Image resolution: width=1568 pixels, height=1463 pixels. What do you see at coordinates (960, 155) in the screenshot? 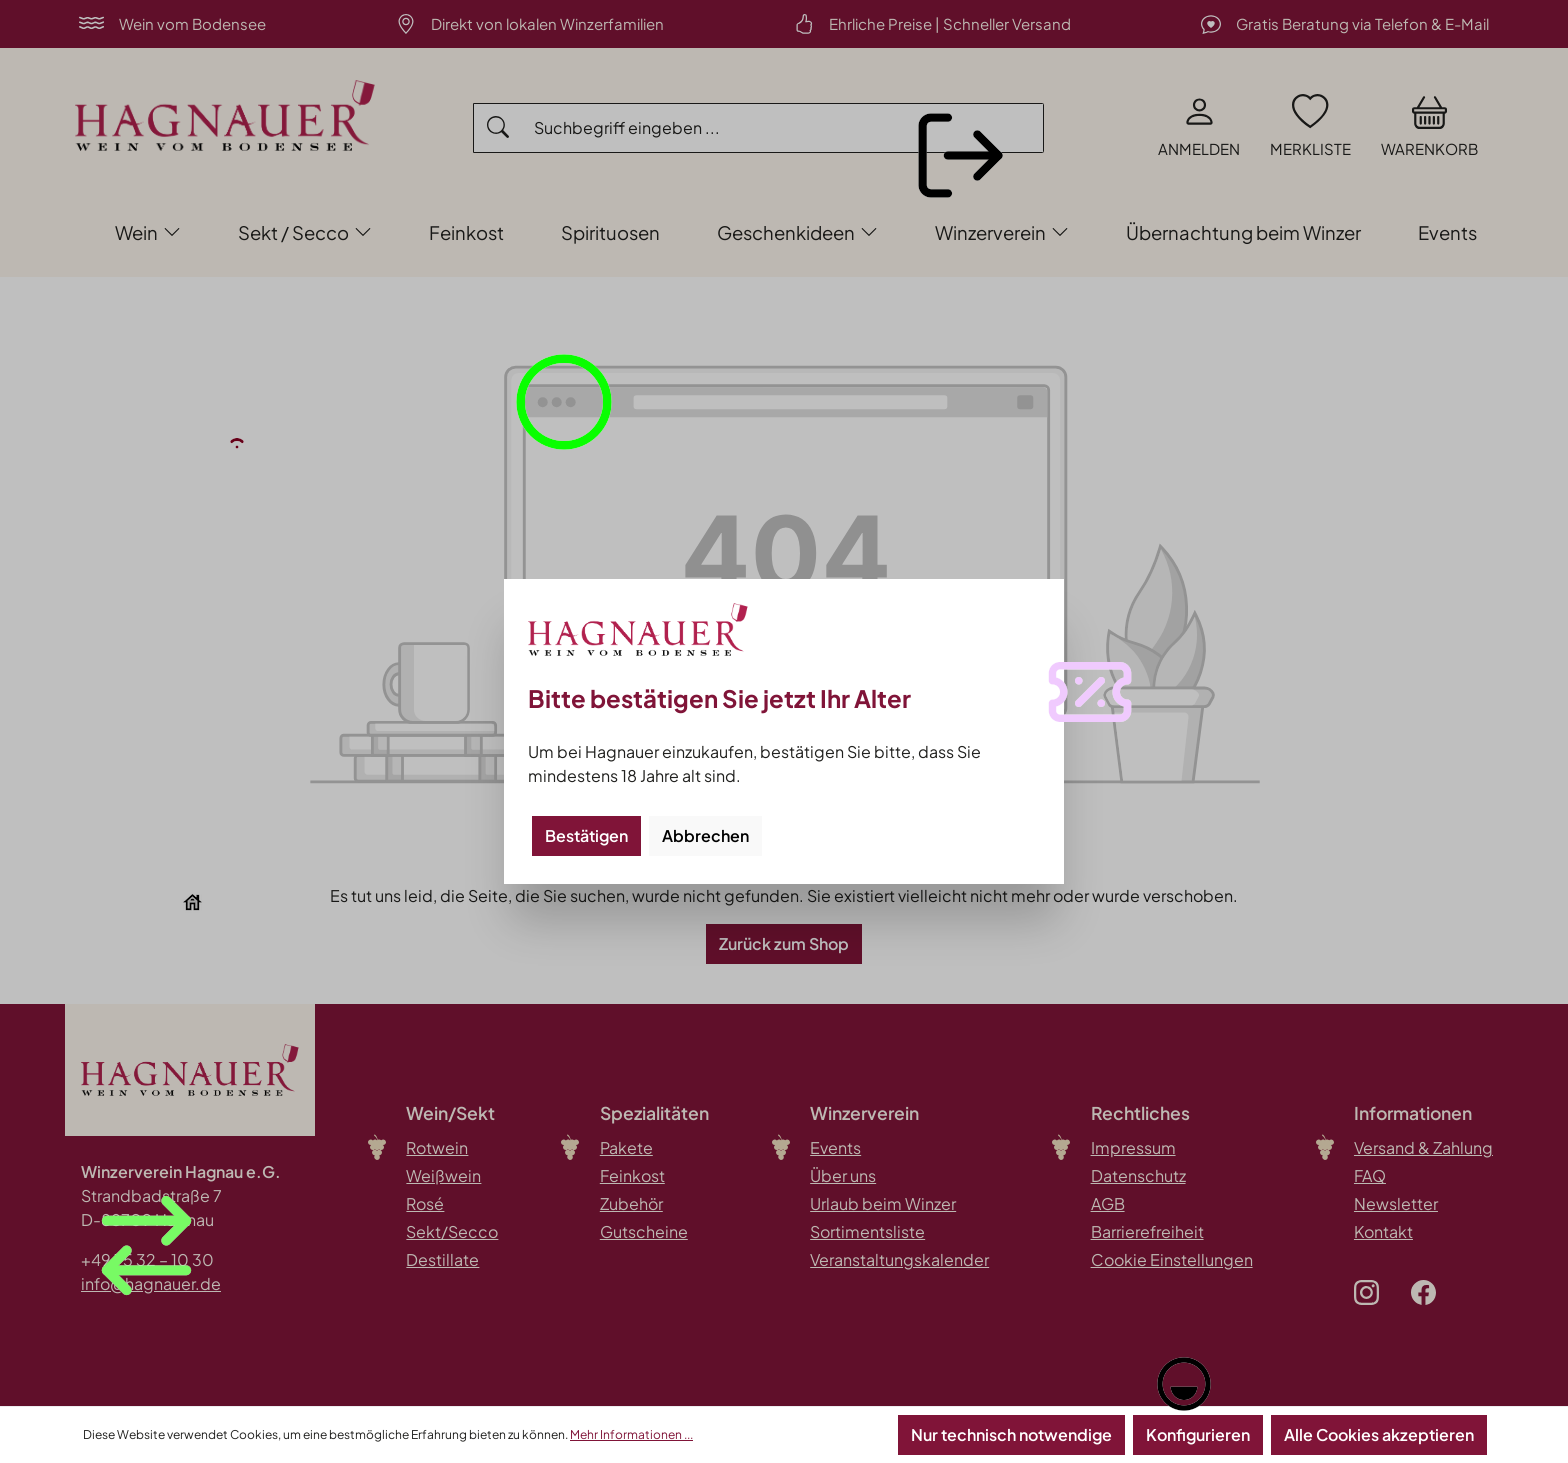
I see `log out of your account` at bounding box center [960, 155].